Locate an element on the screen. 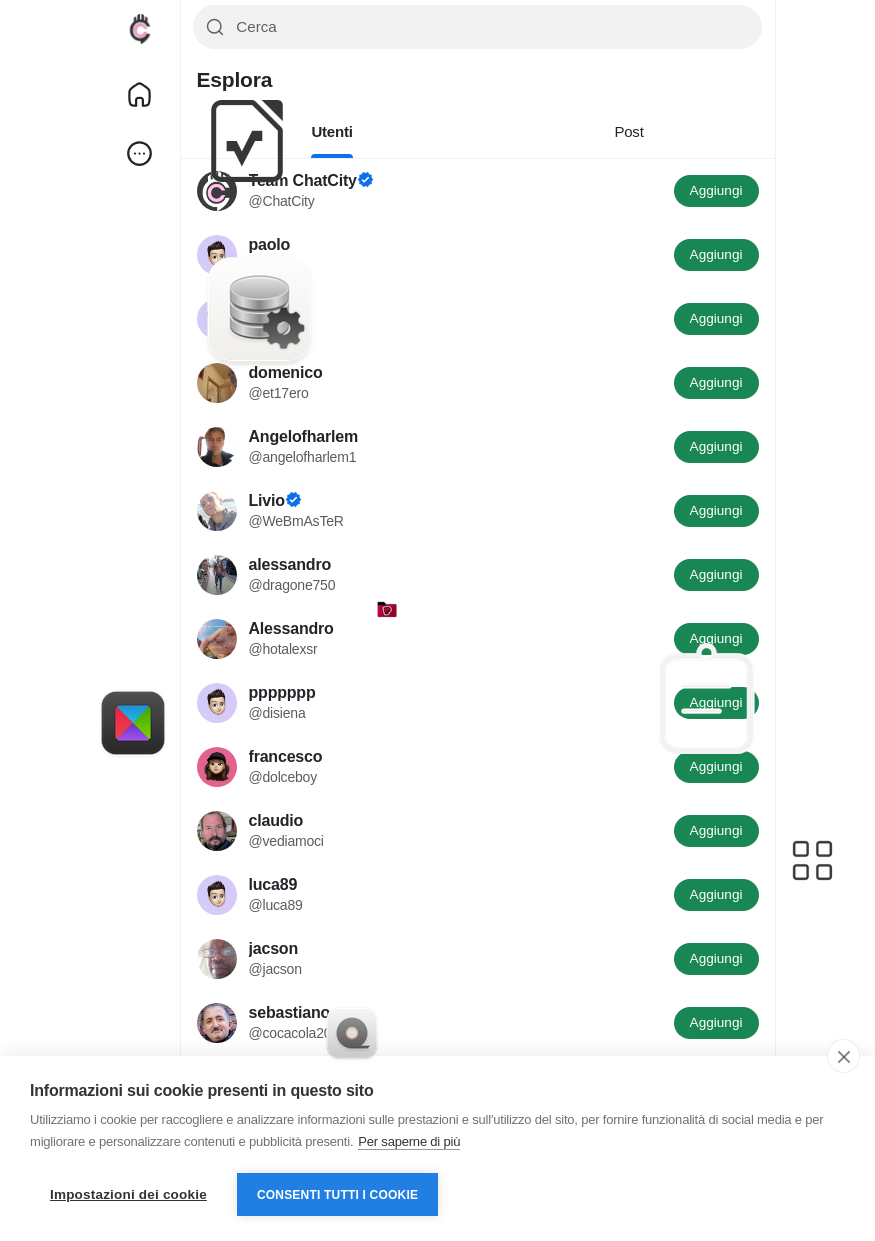 This screenshot has height=1241, width=875. open gda database browser application is located at coordinates (259, 309).